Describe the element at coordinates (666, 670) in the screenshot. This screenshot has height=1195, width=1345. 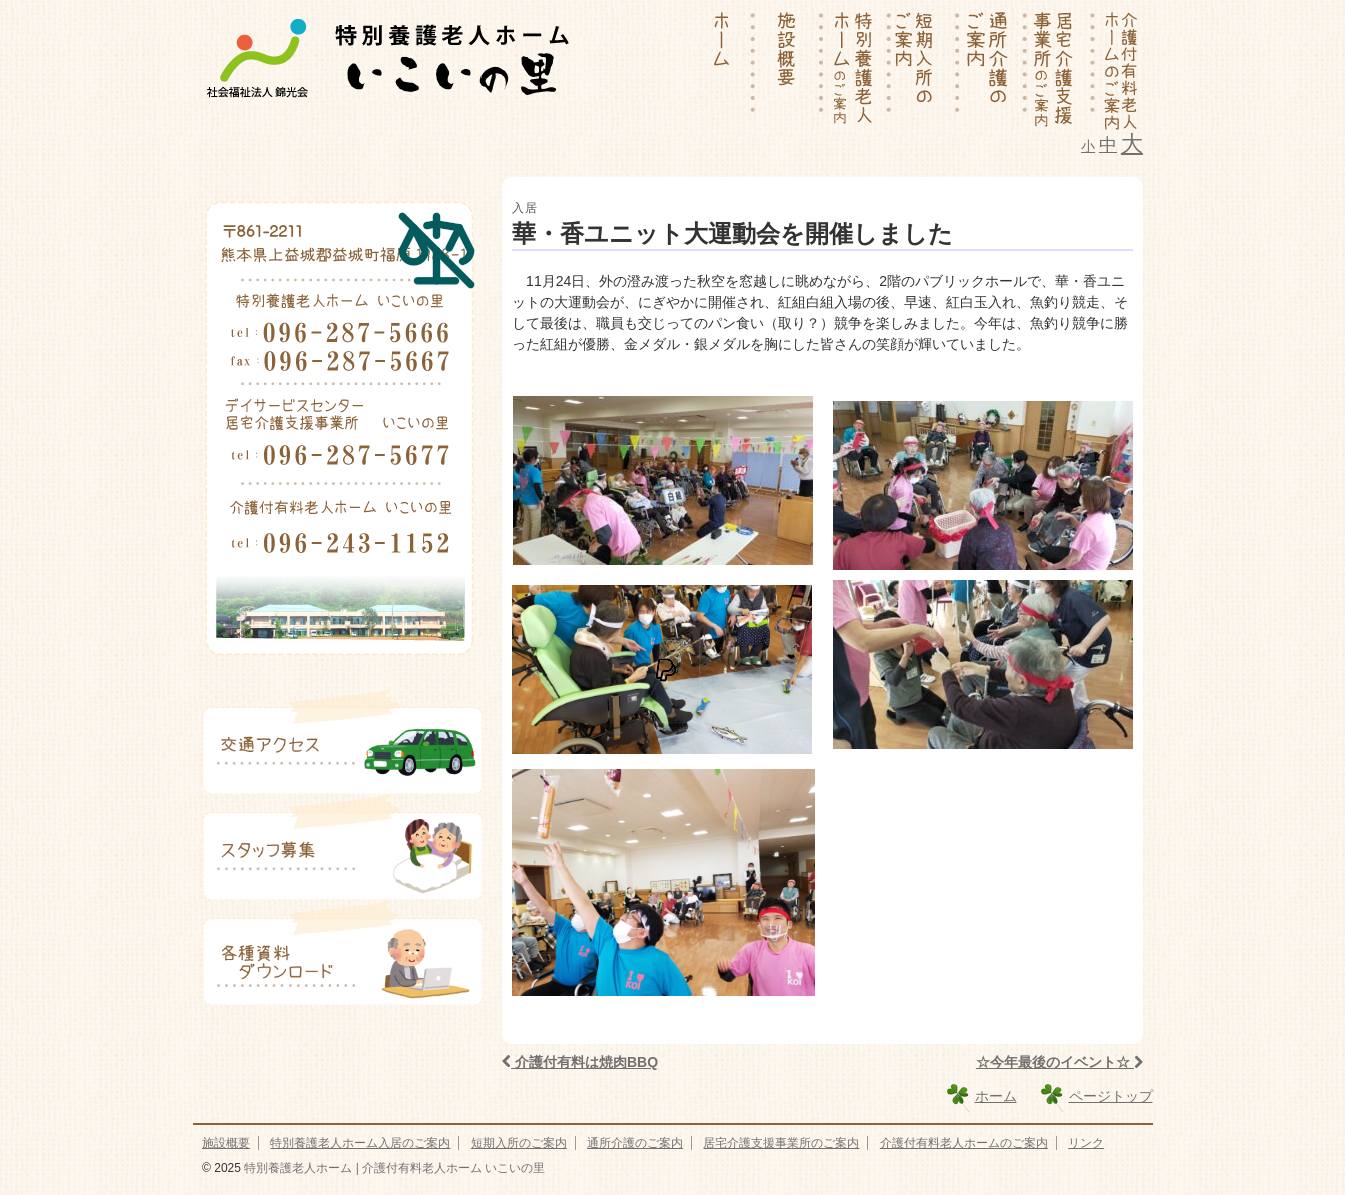
I see `pay with paypal` at that location.